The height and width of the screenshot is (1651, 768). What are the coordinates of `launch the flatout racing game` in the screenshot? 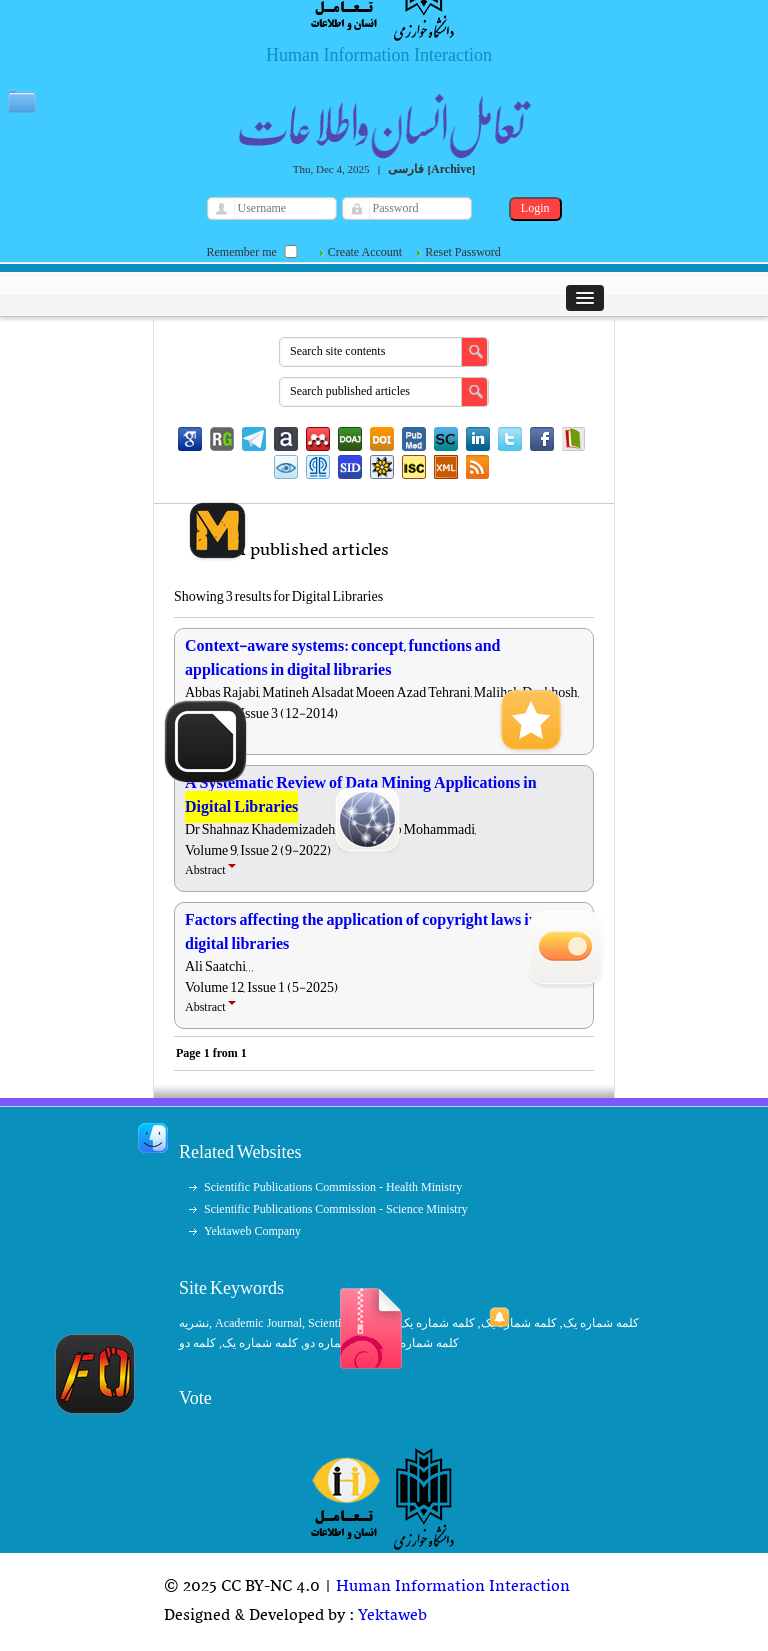 It's located at (95, 1374).